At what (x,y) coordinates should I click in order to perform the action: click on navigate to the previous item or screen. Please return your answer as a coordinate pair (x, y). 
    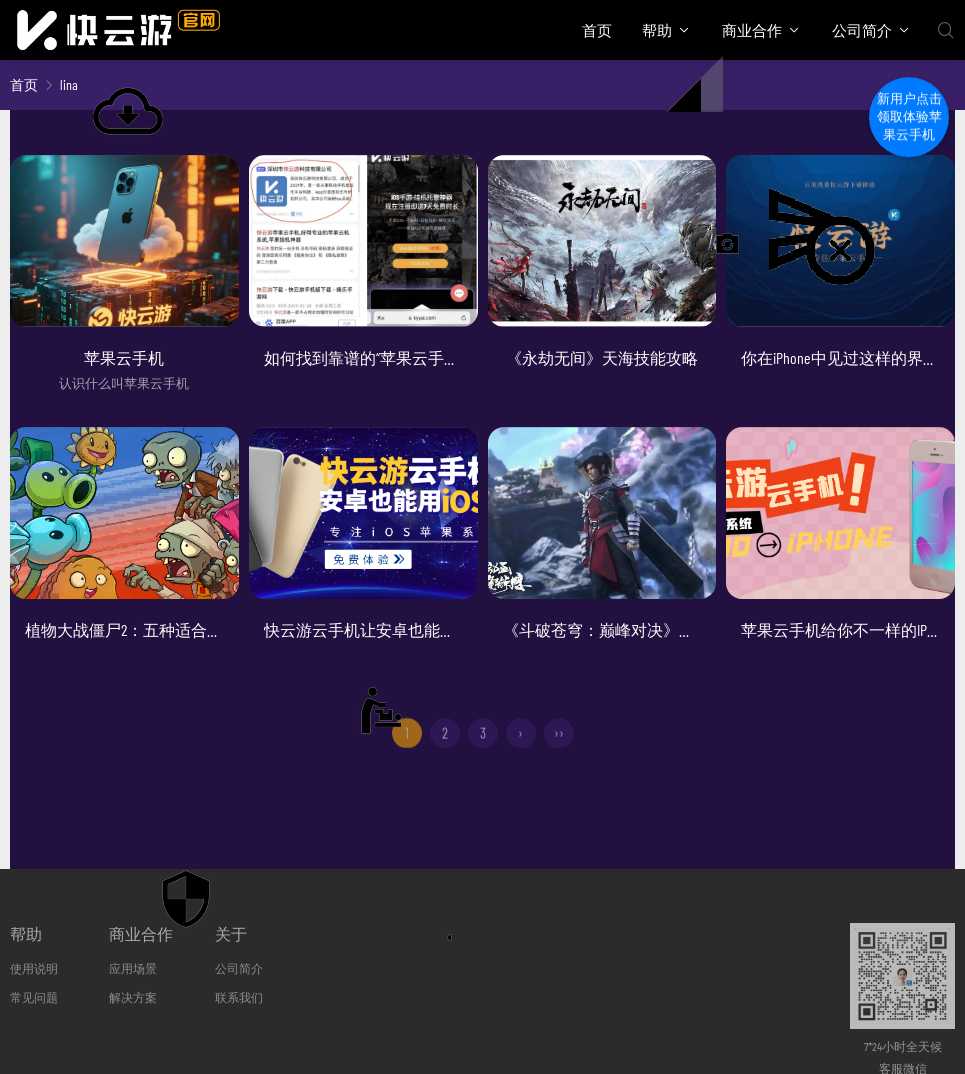
    Looking at the image, I should click on (449, 937).